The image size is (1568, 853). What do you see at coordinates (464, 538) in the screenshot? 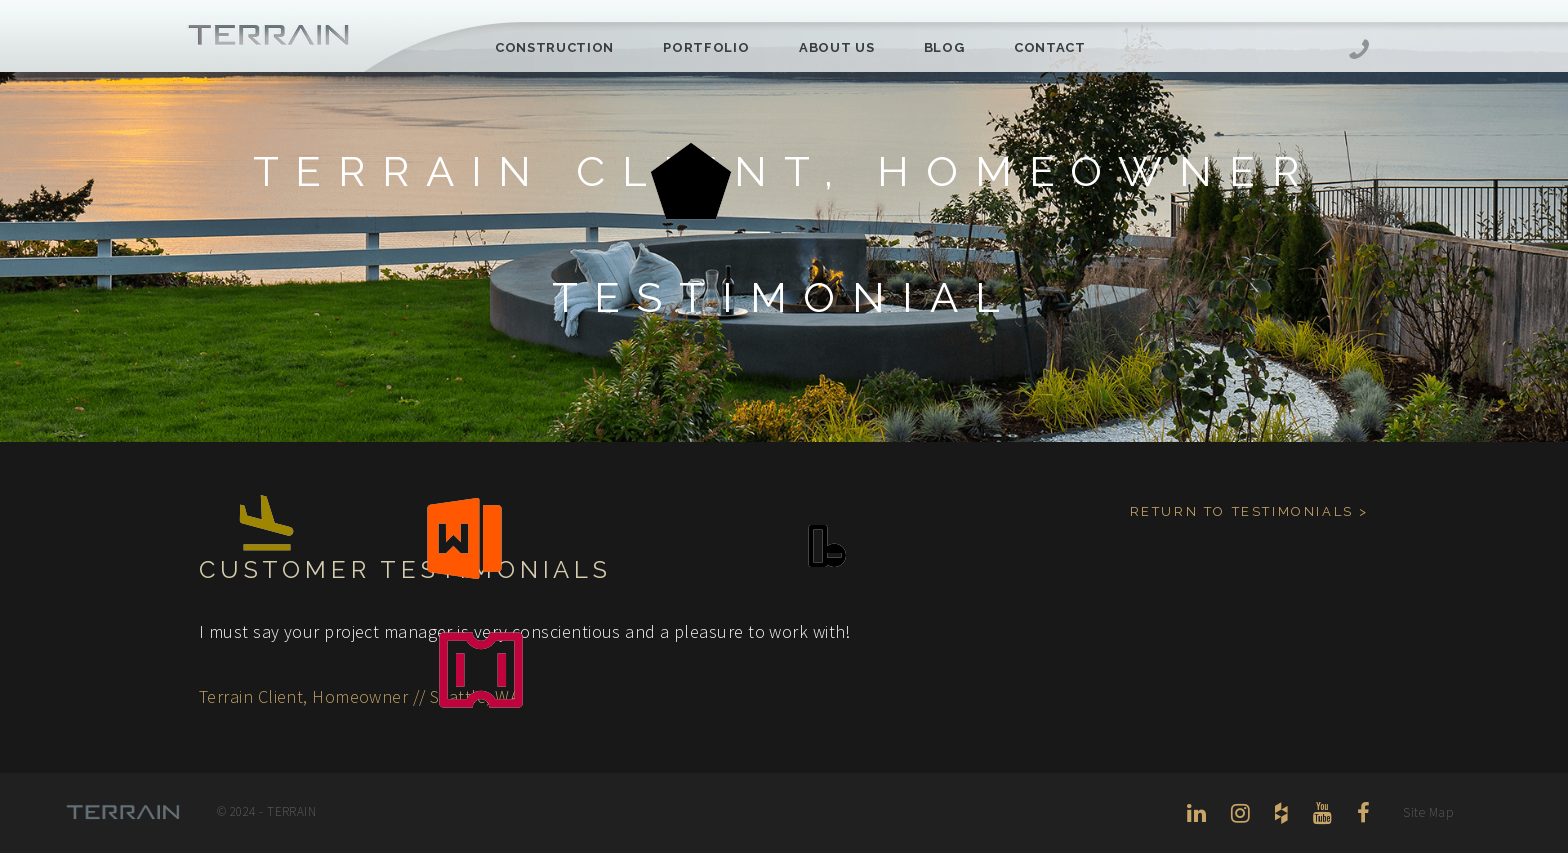
I see `open a Microsoft Word document` at bounding box center [464, 538].